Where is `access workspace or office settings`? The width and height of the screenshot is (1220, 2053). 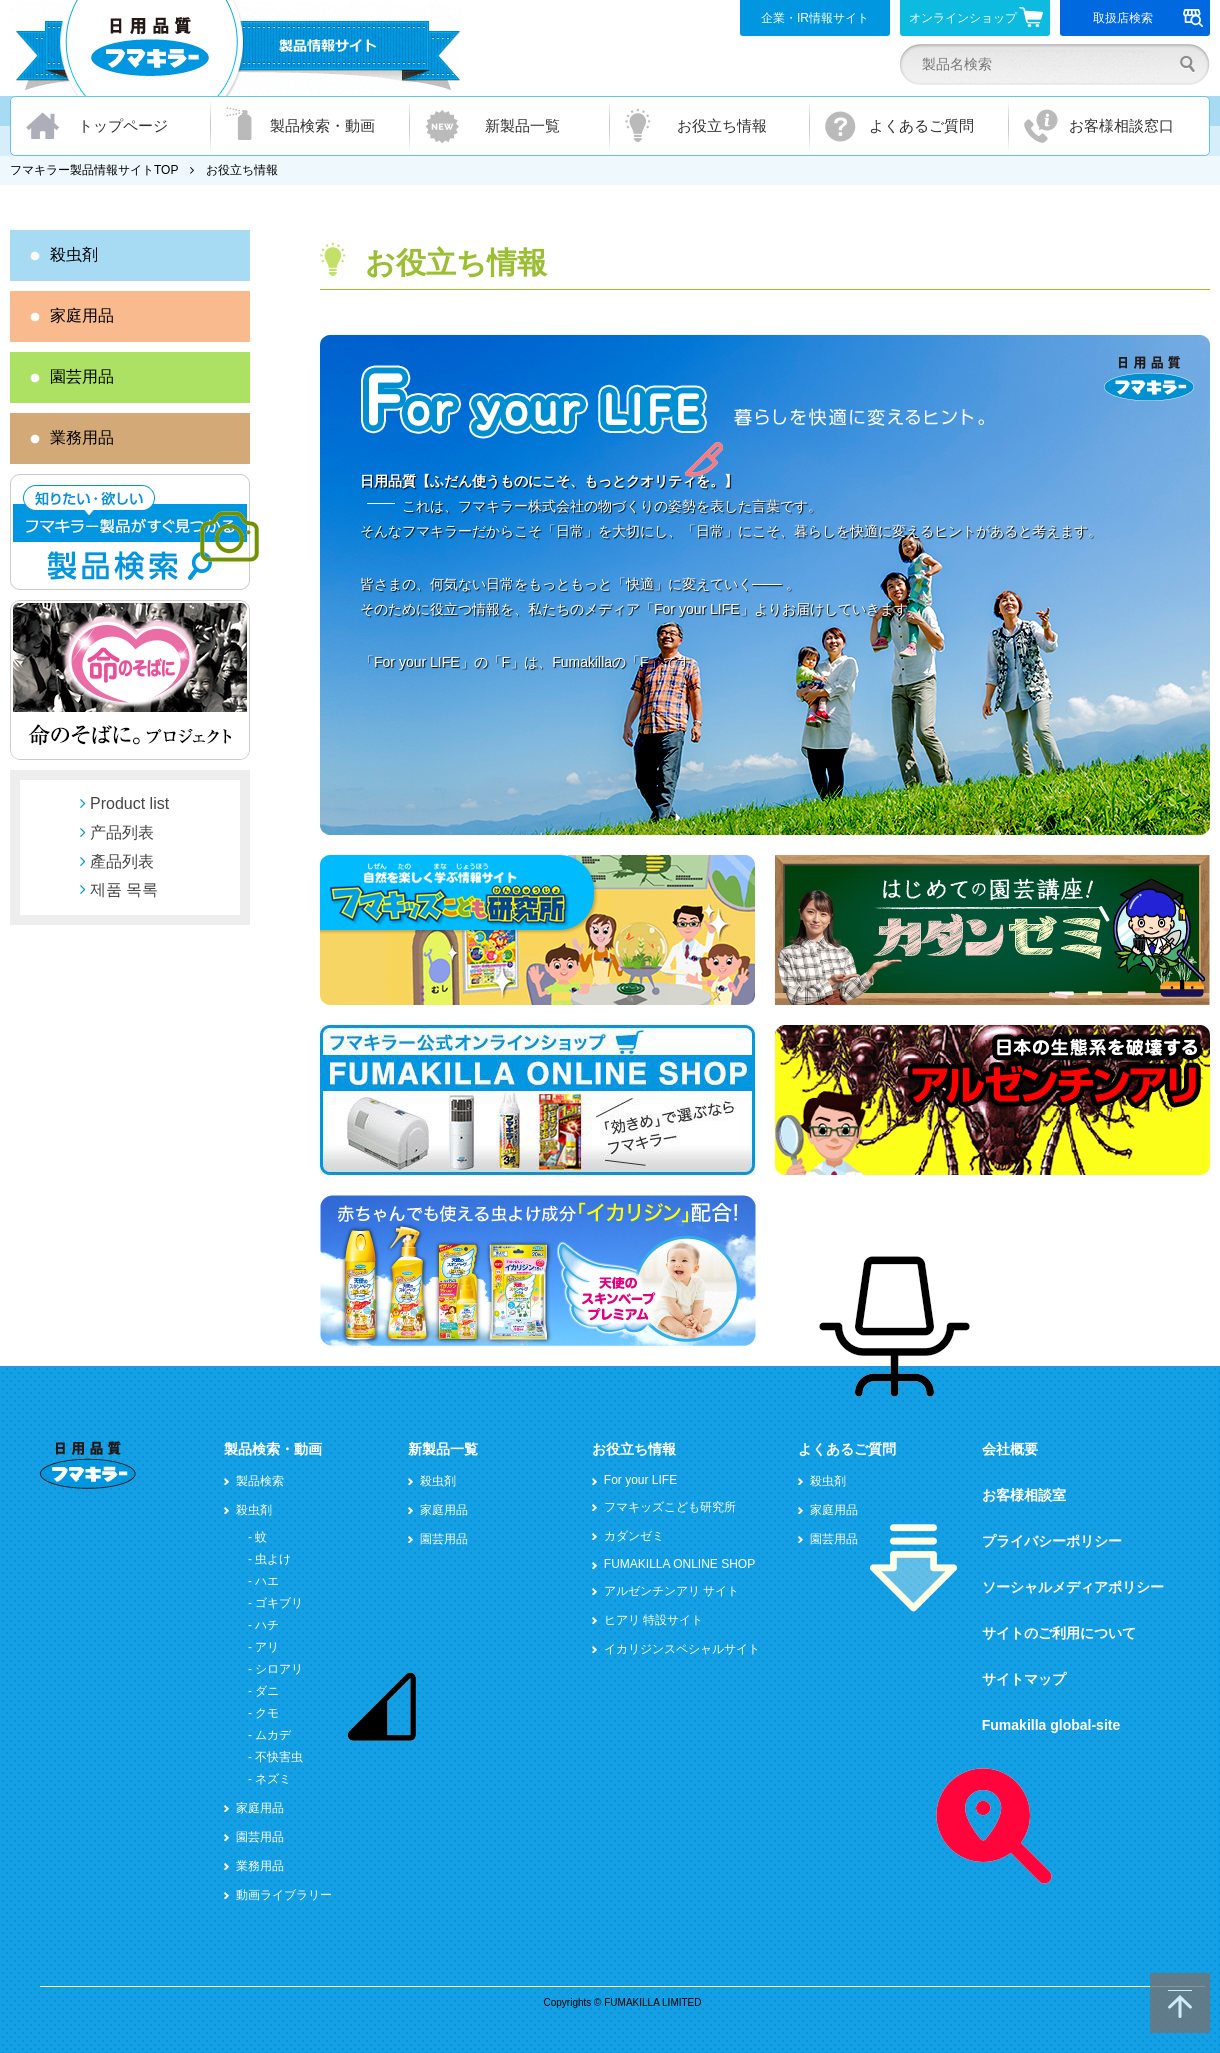 access workspace or office settings is located at coordinates (894, 1326).